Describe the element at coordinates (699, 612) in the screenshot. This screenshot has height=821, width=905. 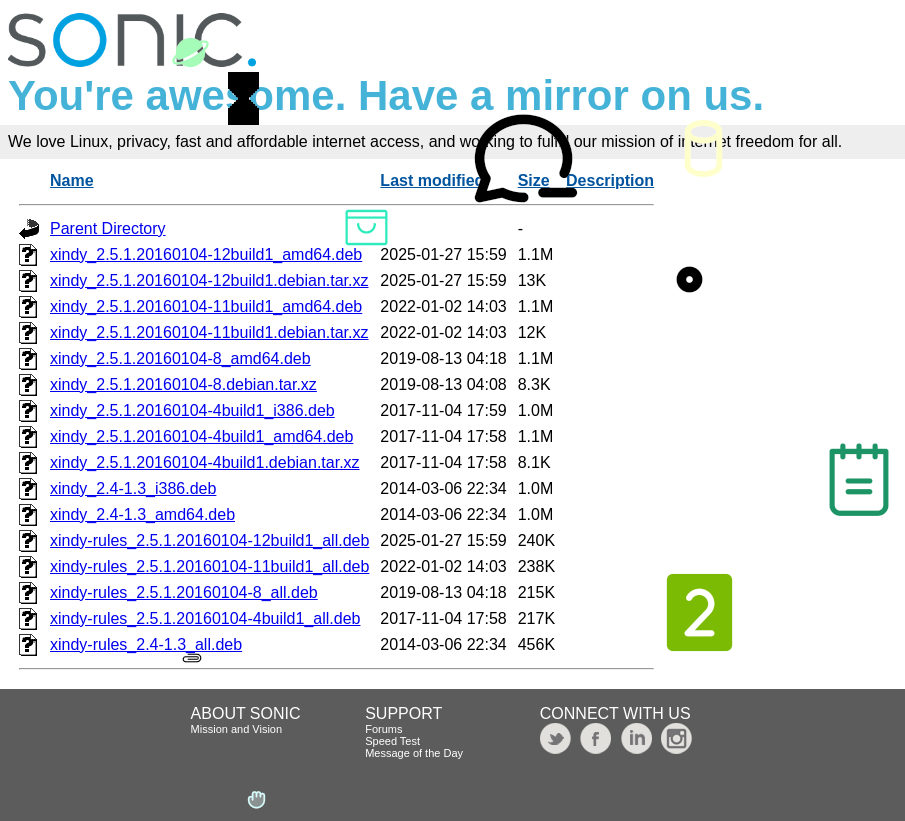
I see `indicates step two in a multi-step process` at that location.